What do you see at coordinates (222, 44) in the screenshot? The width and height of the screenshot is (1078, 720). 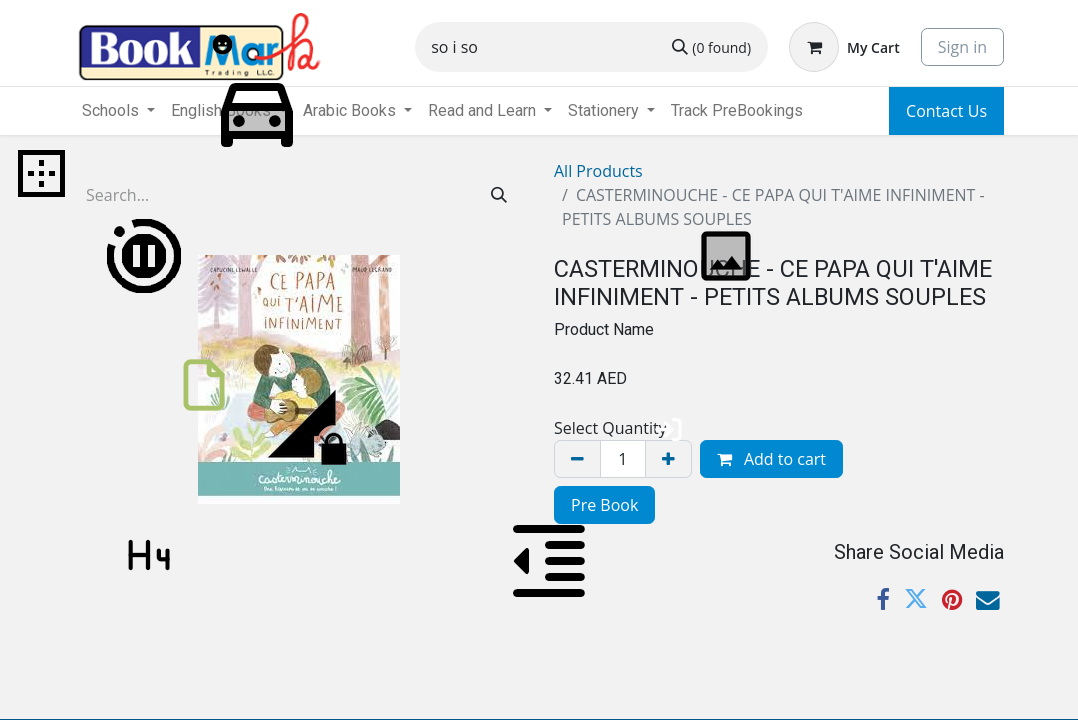 I see `rate your experience positively` at bounding box center [222, 44].